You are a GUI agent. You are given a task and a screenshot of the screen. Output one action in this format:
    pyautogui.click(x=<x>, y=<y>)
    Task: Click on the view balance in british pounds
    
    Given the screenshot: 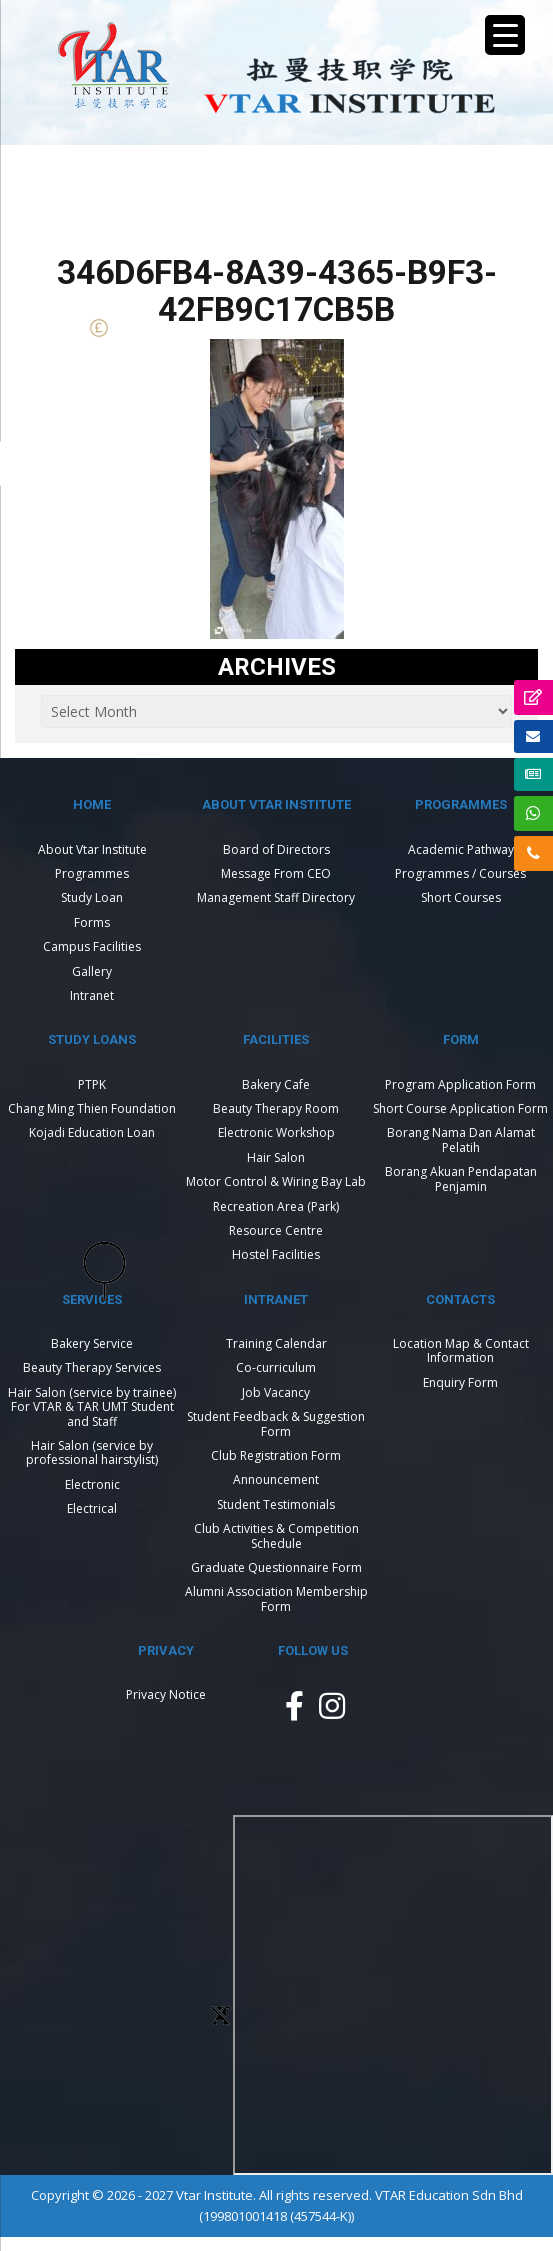 What is the action you would take?
    pyautogui.click(x=99, y=328)
    